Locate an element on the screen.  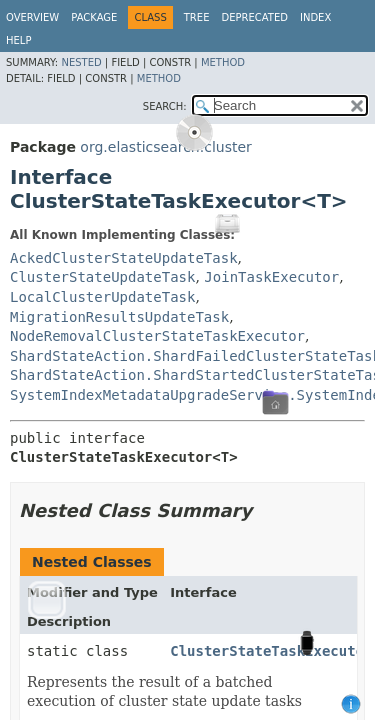
access your home folder is located at coordinates (275, 402).